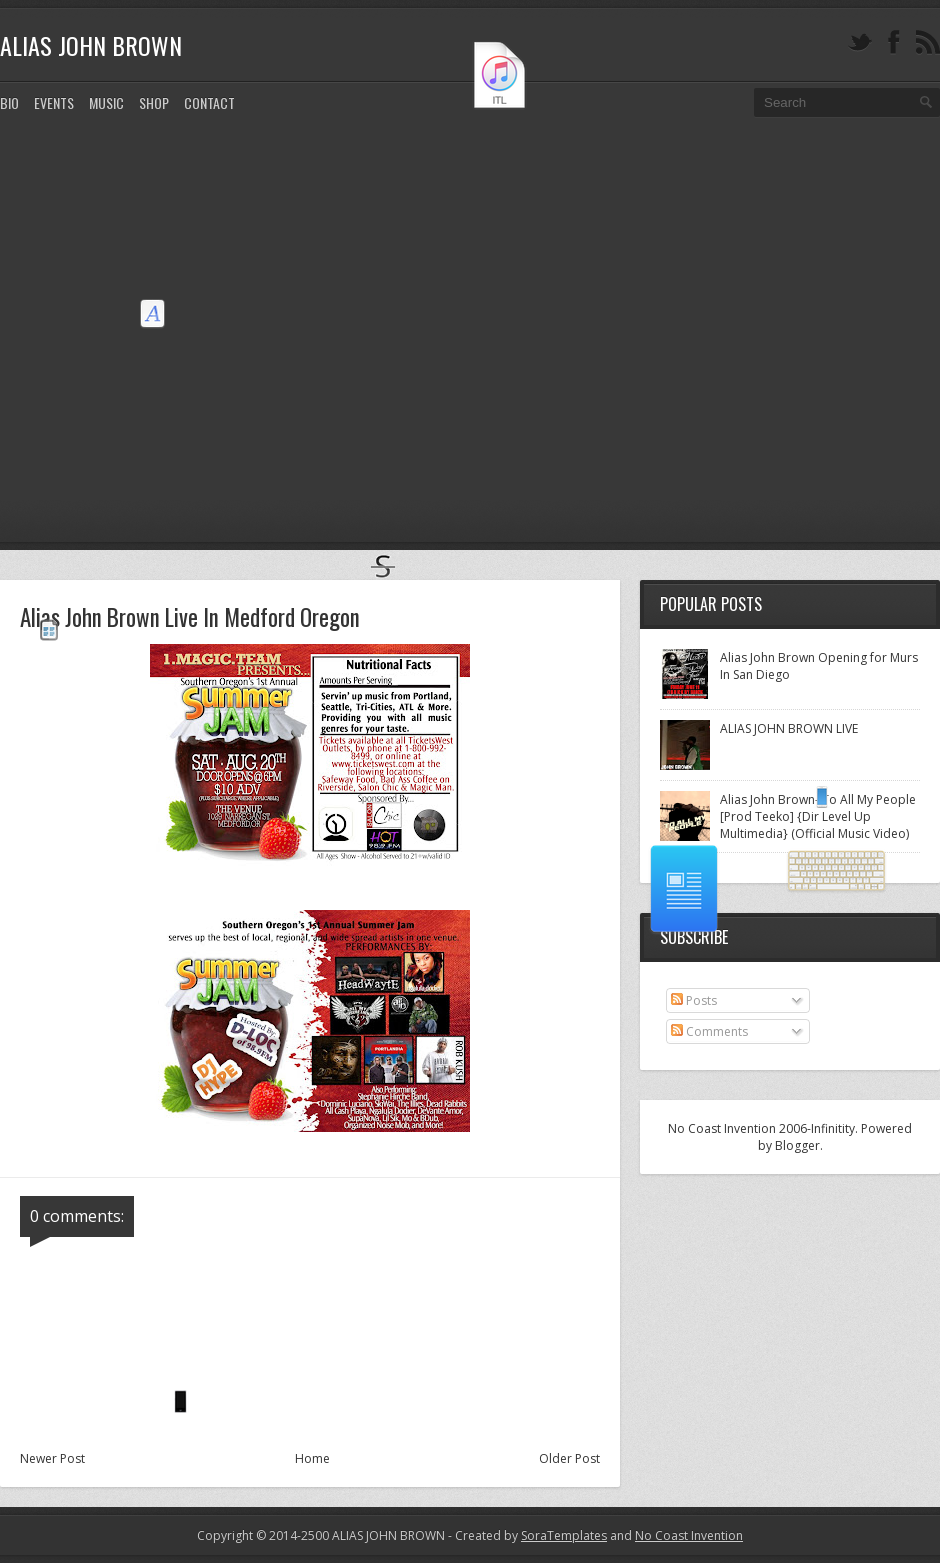 The width and height of the screenshot is (940, 1563). Describe the element at coordinates (383, 567) in the screenshot. I see `apply strikethrough formatting to selected text` at that location.